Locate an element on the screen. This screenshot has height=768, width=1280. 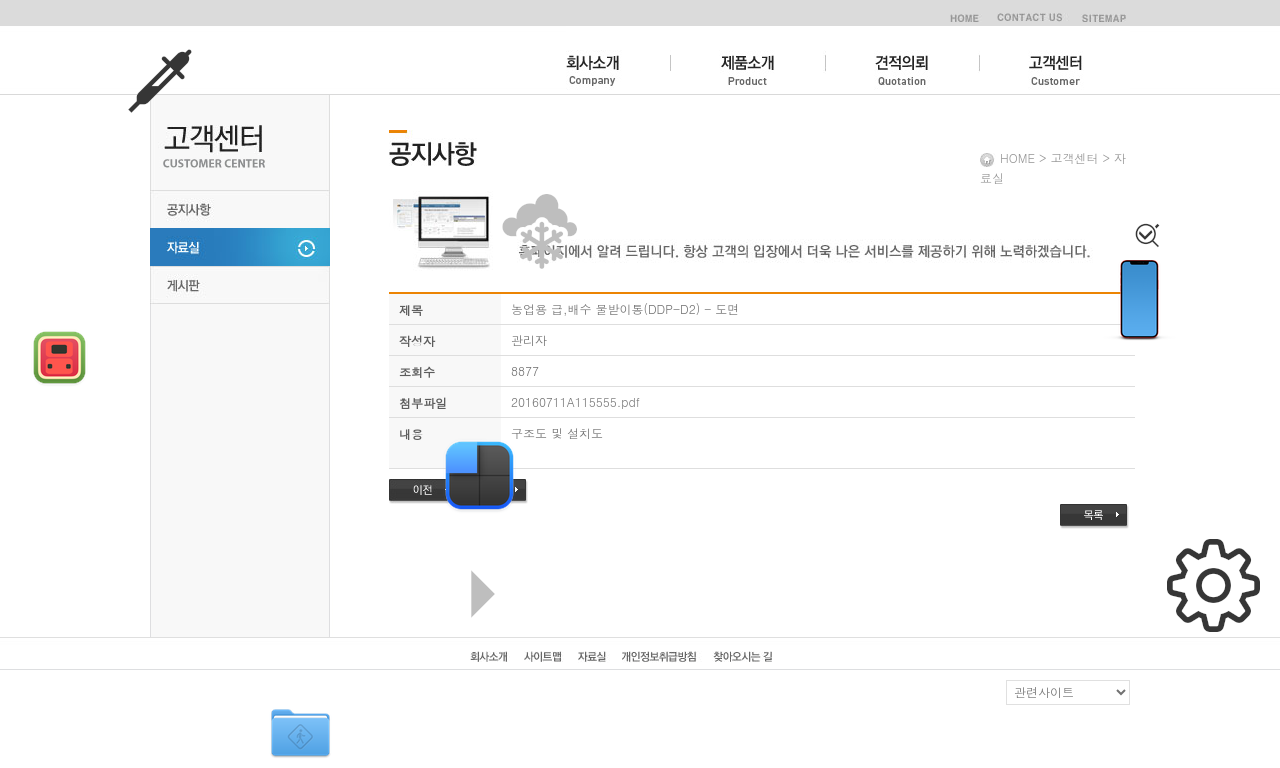
switch between virtual desktops or workspaces is located at coordinates (479, 475).